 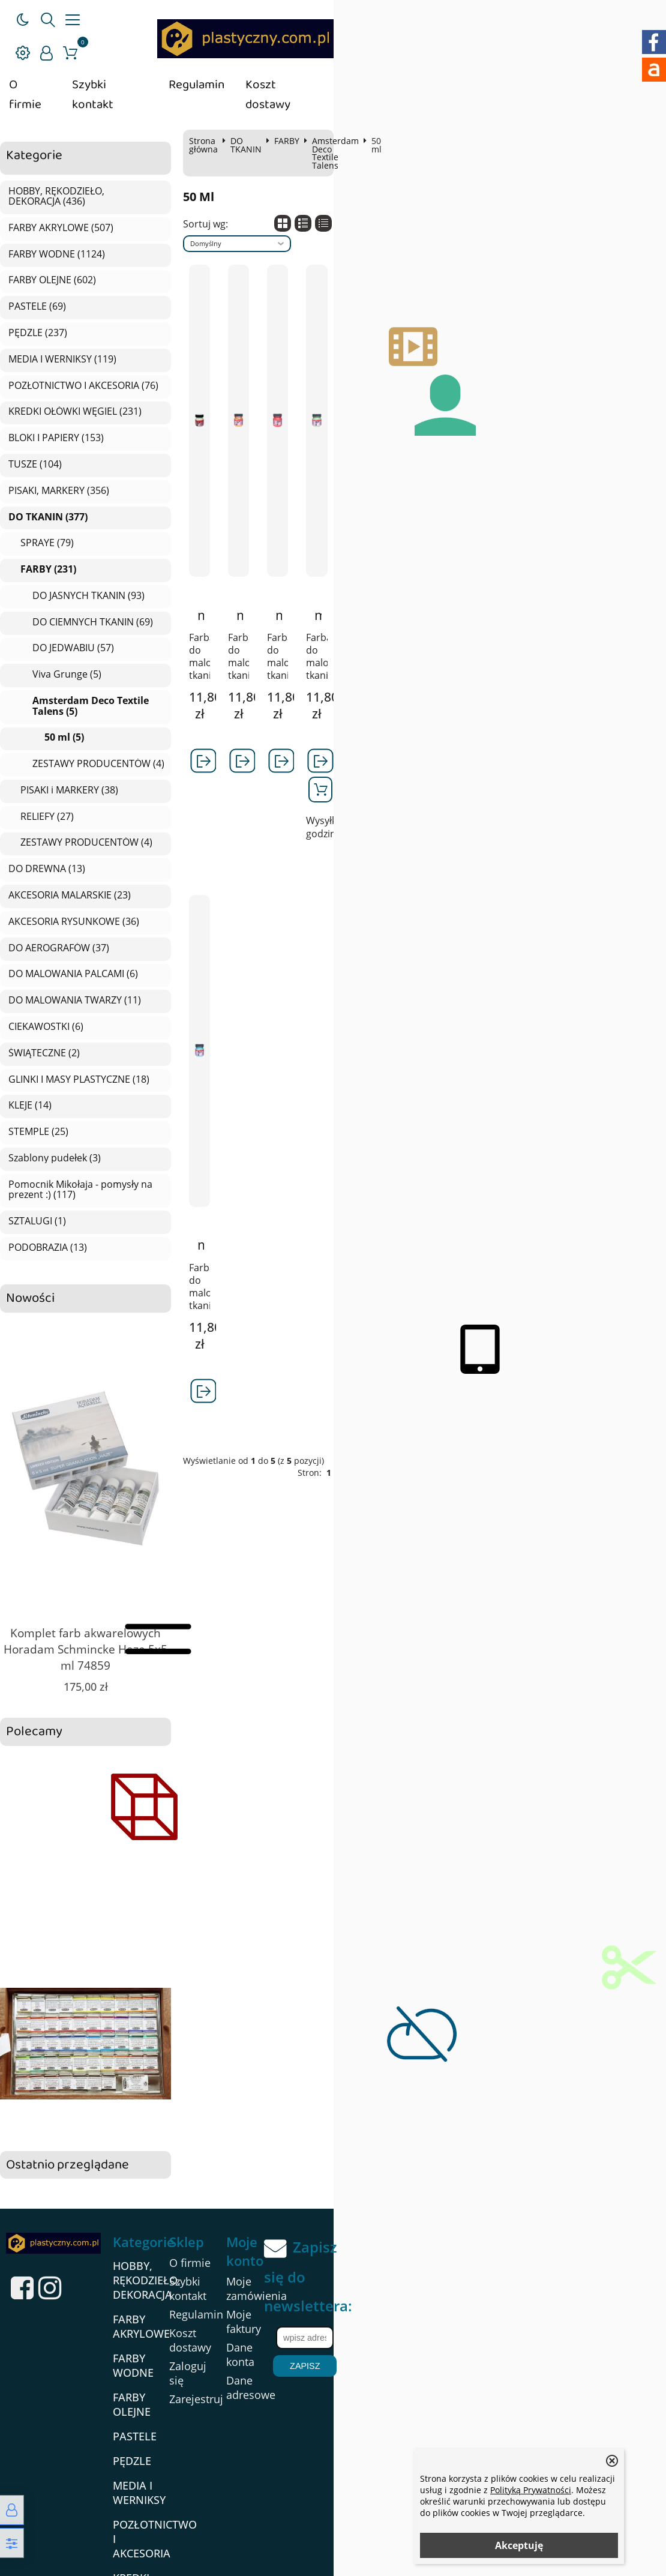 I want to click on open navigation menu, so click(x=158, y=1637).